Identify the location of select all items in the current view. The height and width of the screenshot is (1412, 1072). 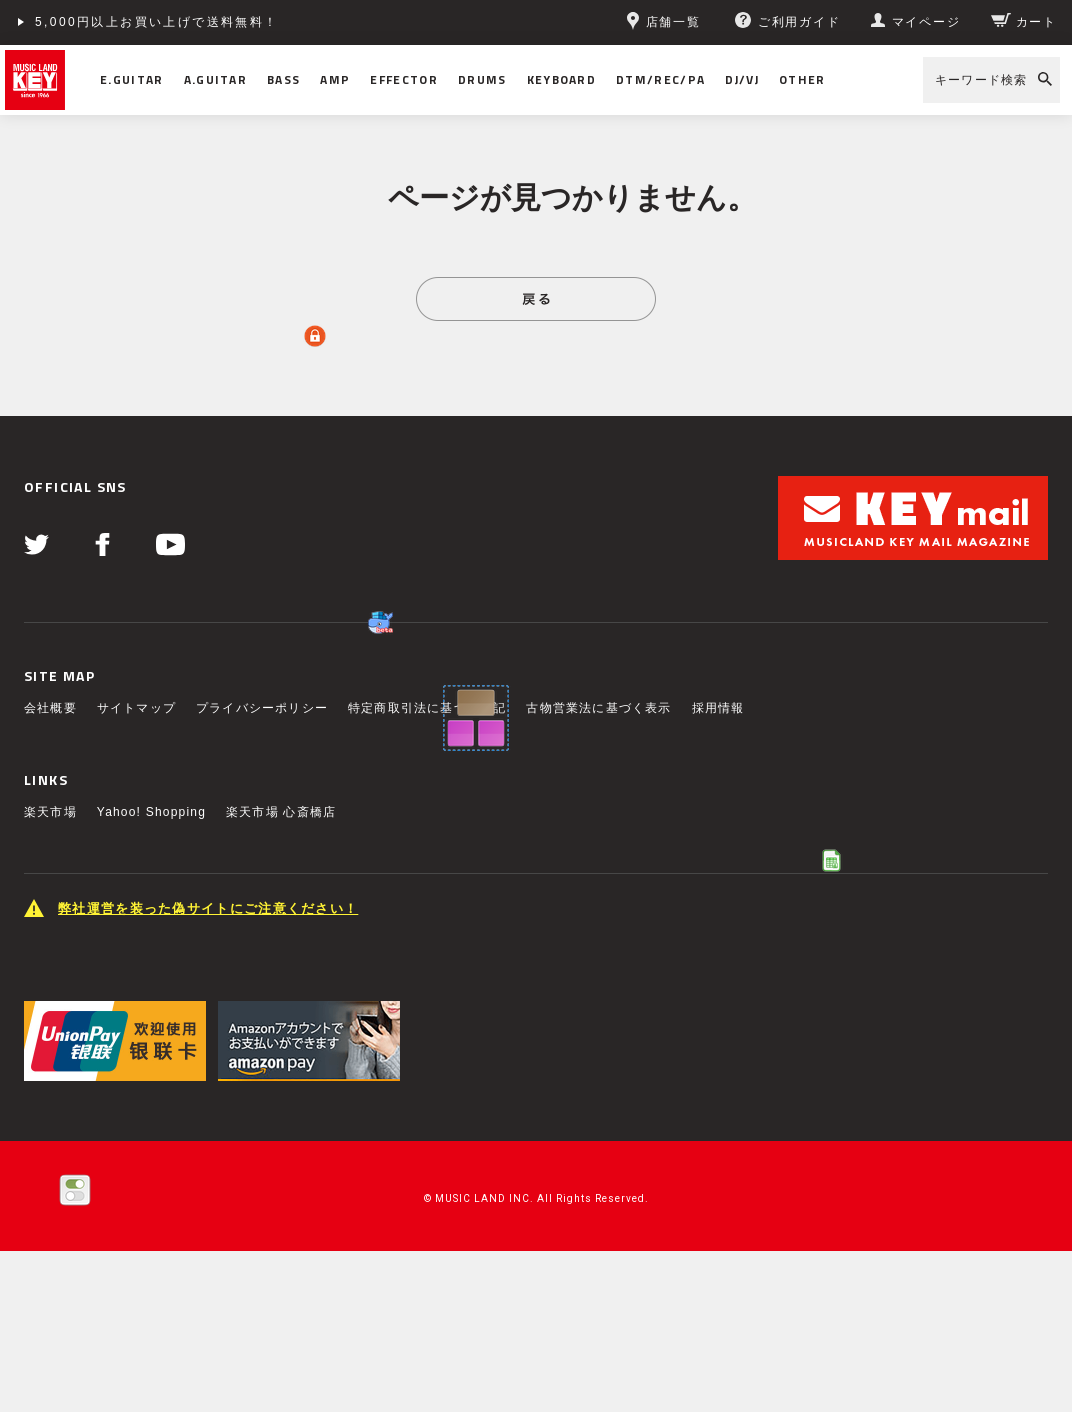
(476, 718).